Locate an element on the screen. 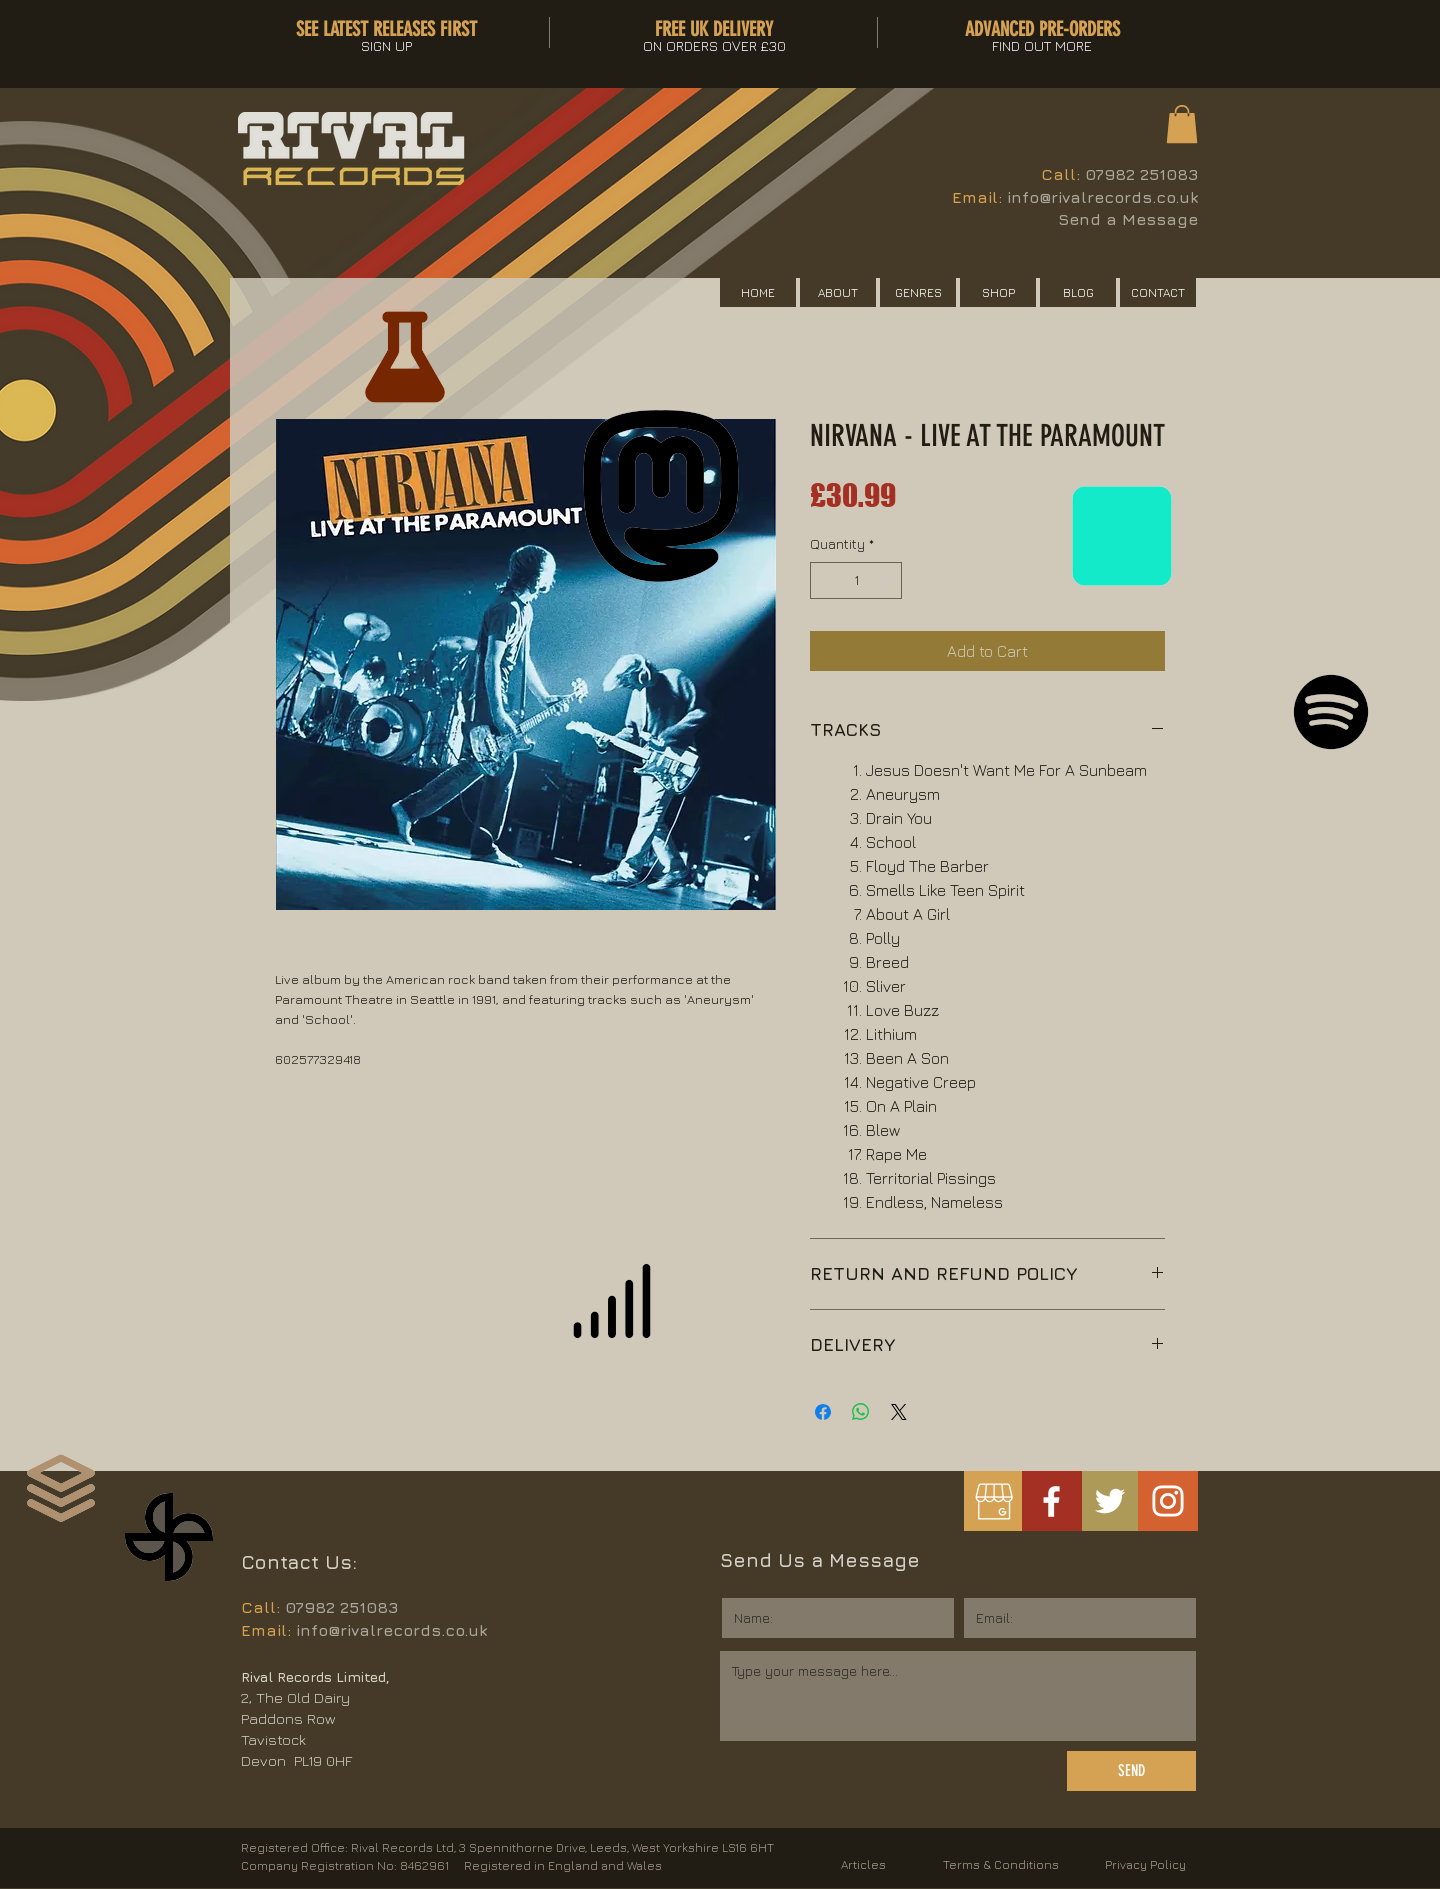 Image resolution: width=1440 pixels, height=1889 pixels. open spotify is located at coordinates (1331, 712).